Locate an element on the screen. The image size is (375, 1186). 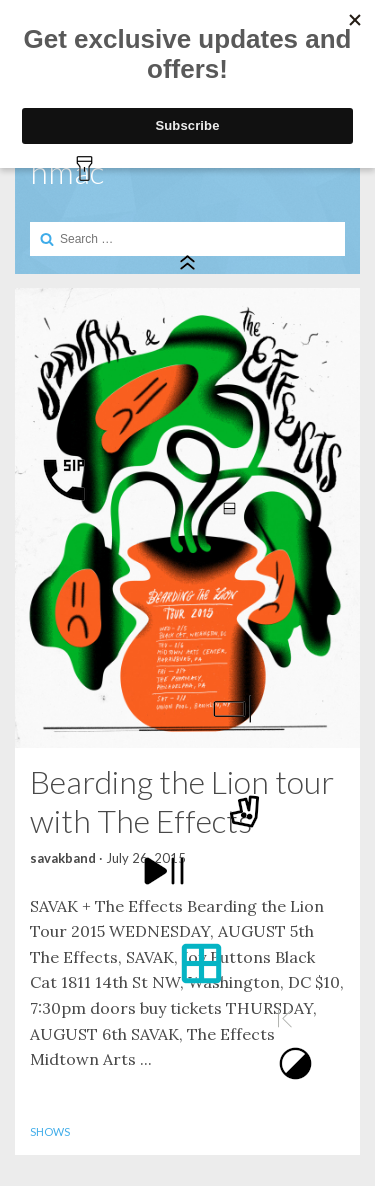
toggle contrast or dark/light mode is located at coordinates (295, 1063).